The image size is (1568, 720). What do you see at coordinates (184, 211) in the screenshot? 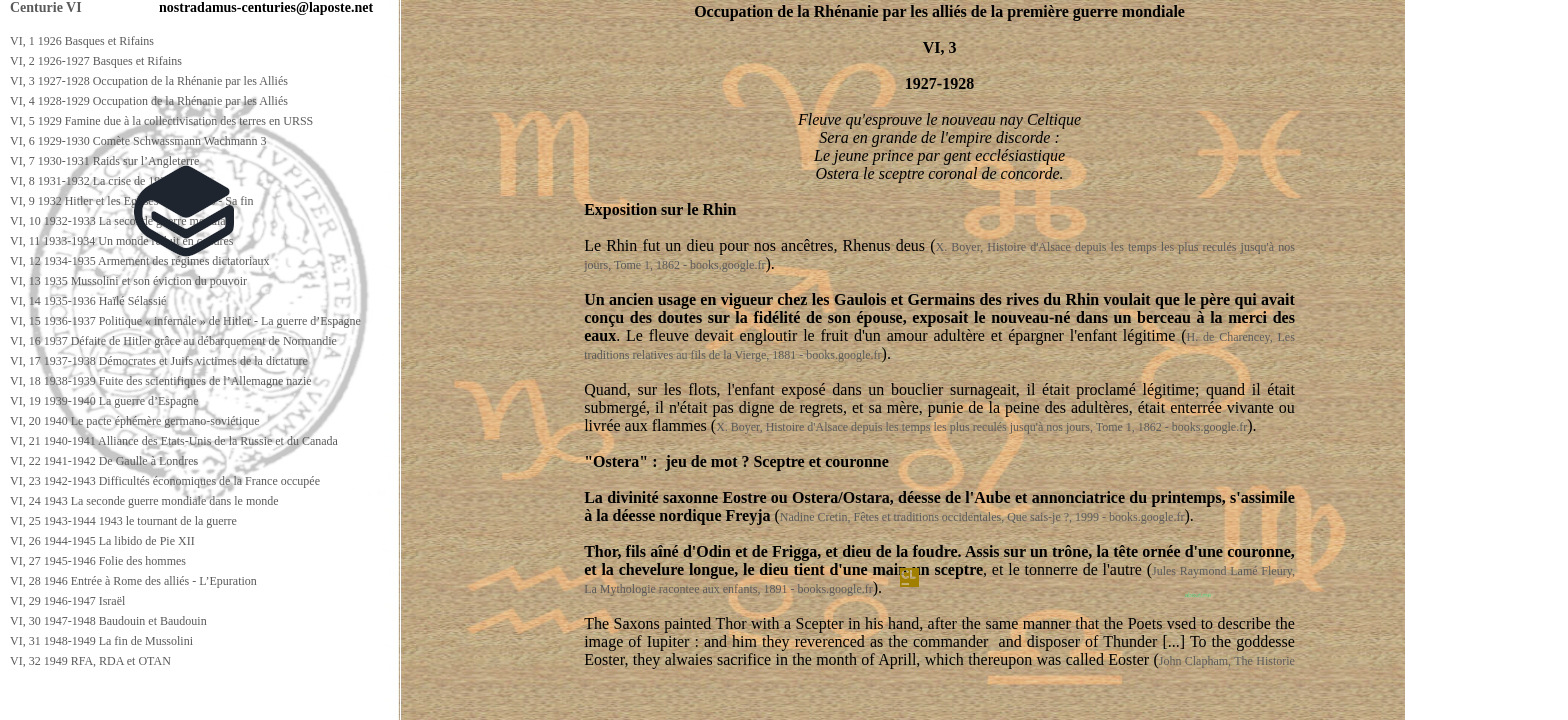
I see `open GitBook documentation` at bounding box center [184, 211].